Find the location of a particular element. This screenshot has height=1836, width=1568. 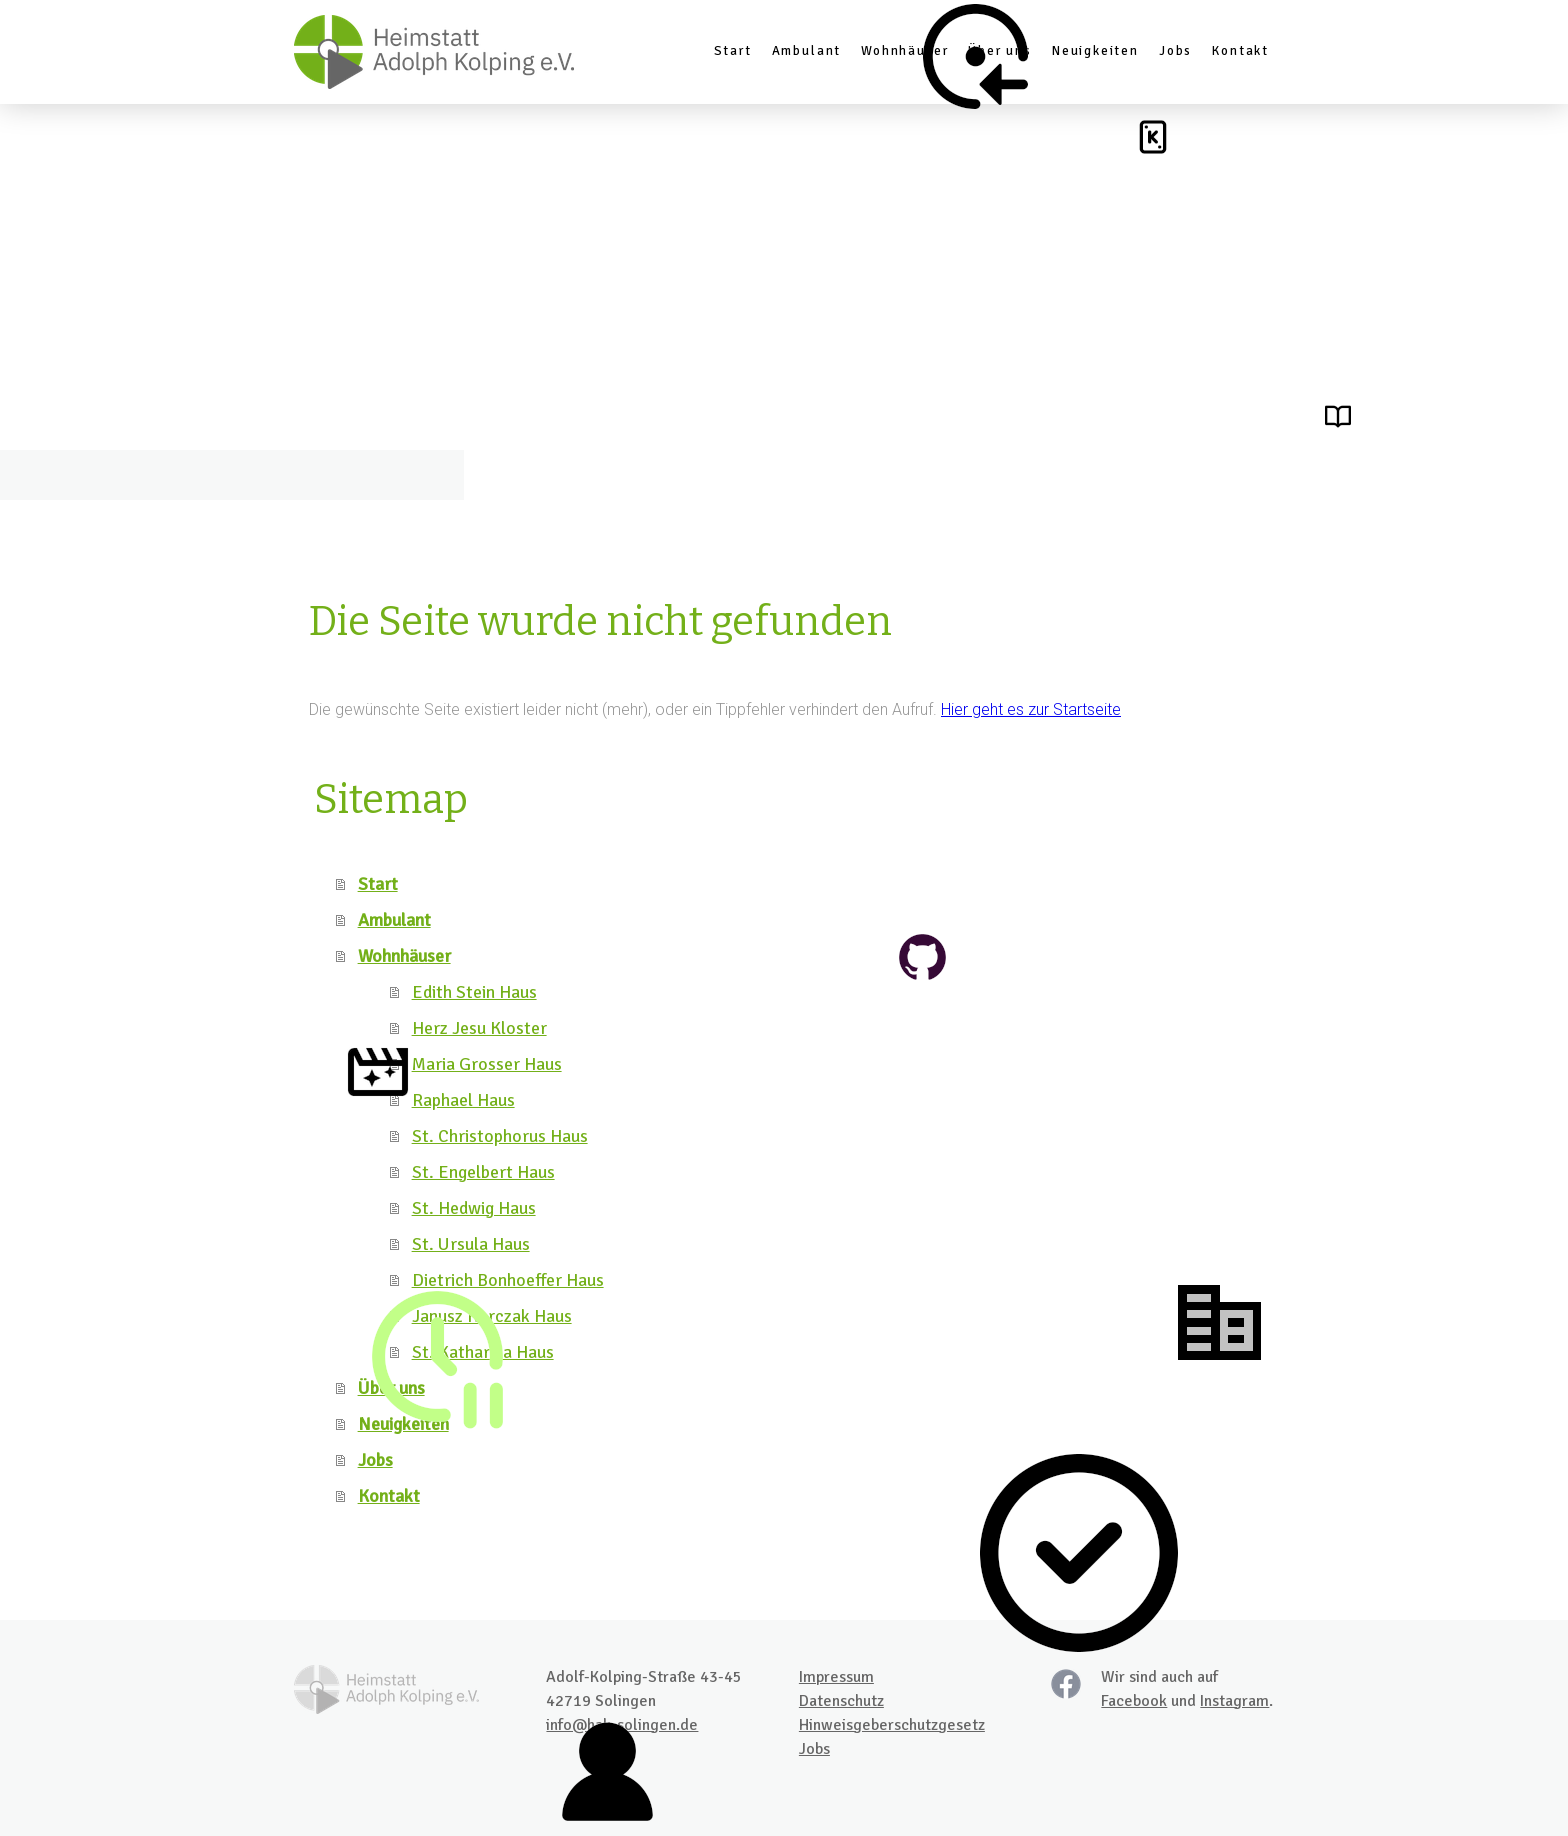

access documentation or readme is located at coordinates (1338, 417).